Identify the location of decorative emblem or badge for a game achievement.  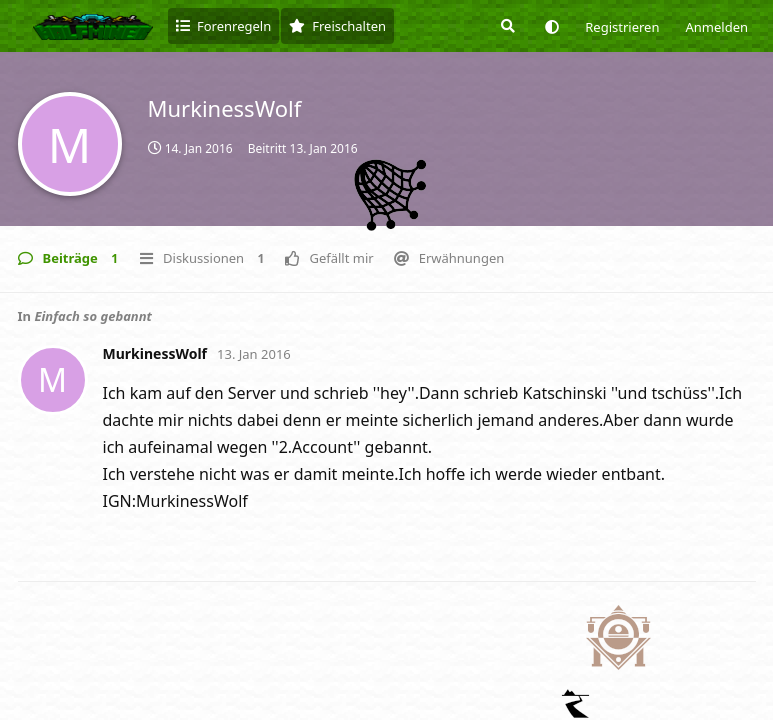
(618, 637).